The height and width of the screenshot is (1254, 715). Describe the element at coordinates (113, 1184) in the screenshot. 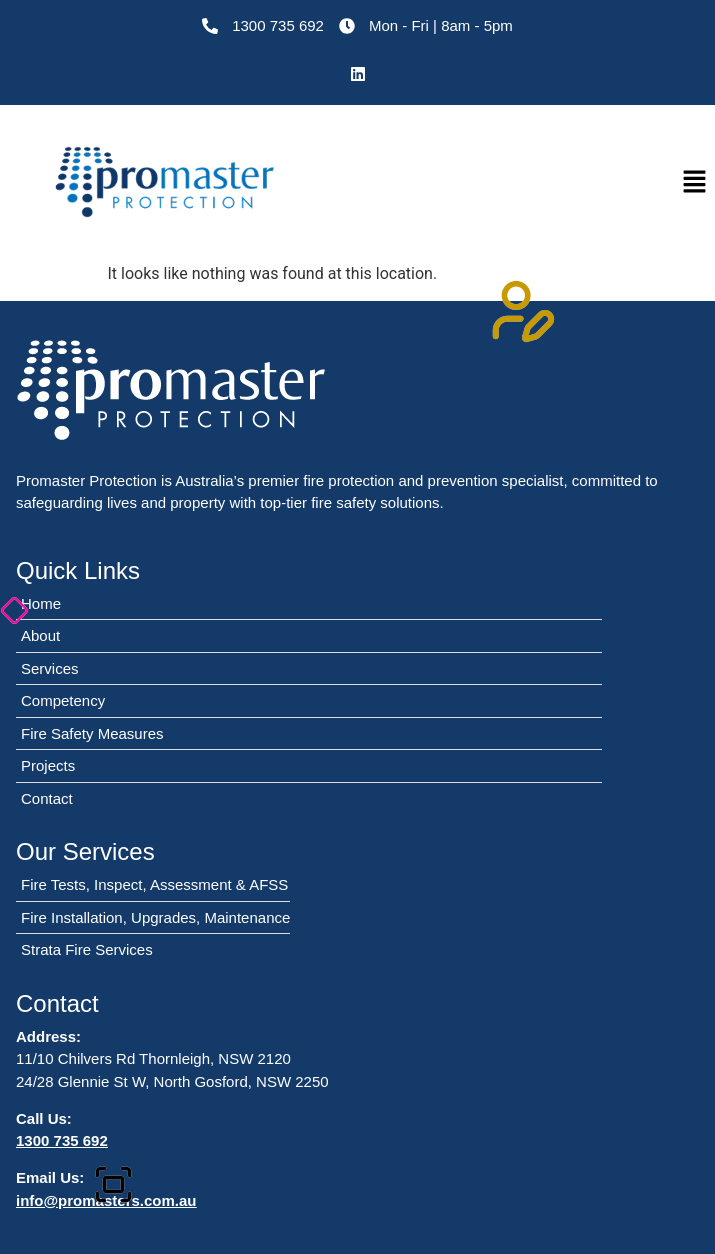

I see `expand content to fullscreen mode` at that location.